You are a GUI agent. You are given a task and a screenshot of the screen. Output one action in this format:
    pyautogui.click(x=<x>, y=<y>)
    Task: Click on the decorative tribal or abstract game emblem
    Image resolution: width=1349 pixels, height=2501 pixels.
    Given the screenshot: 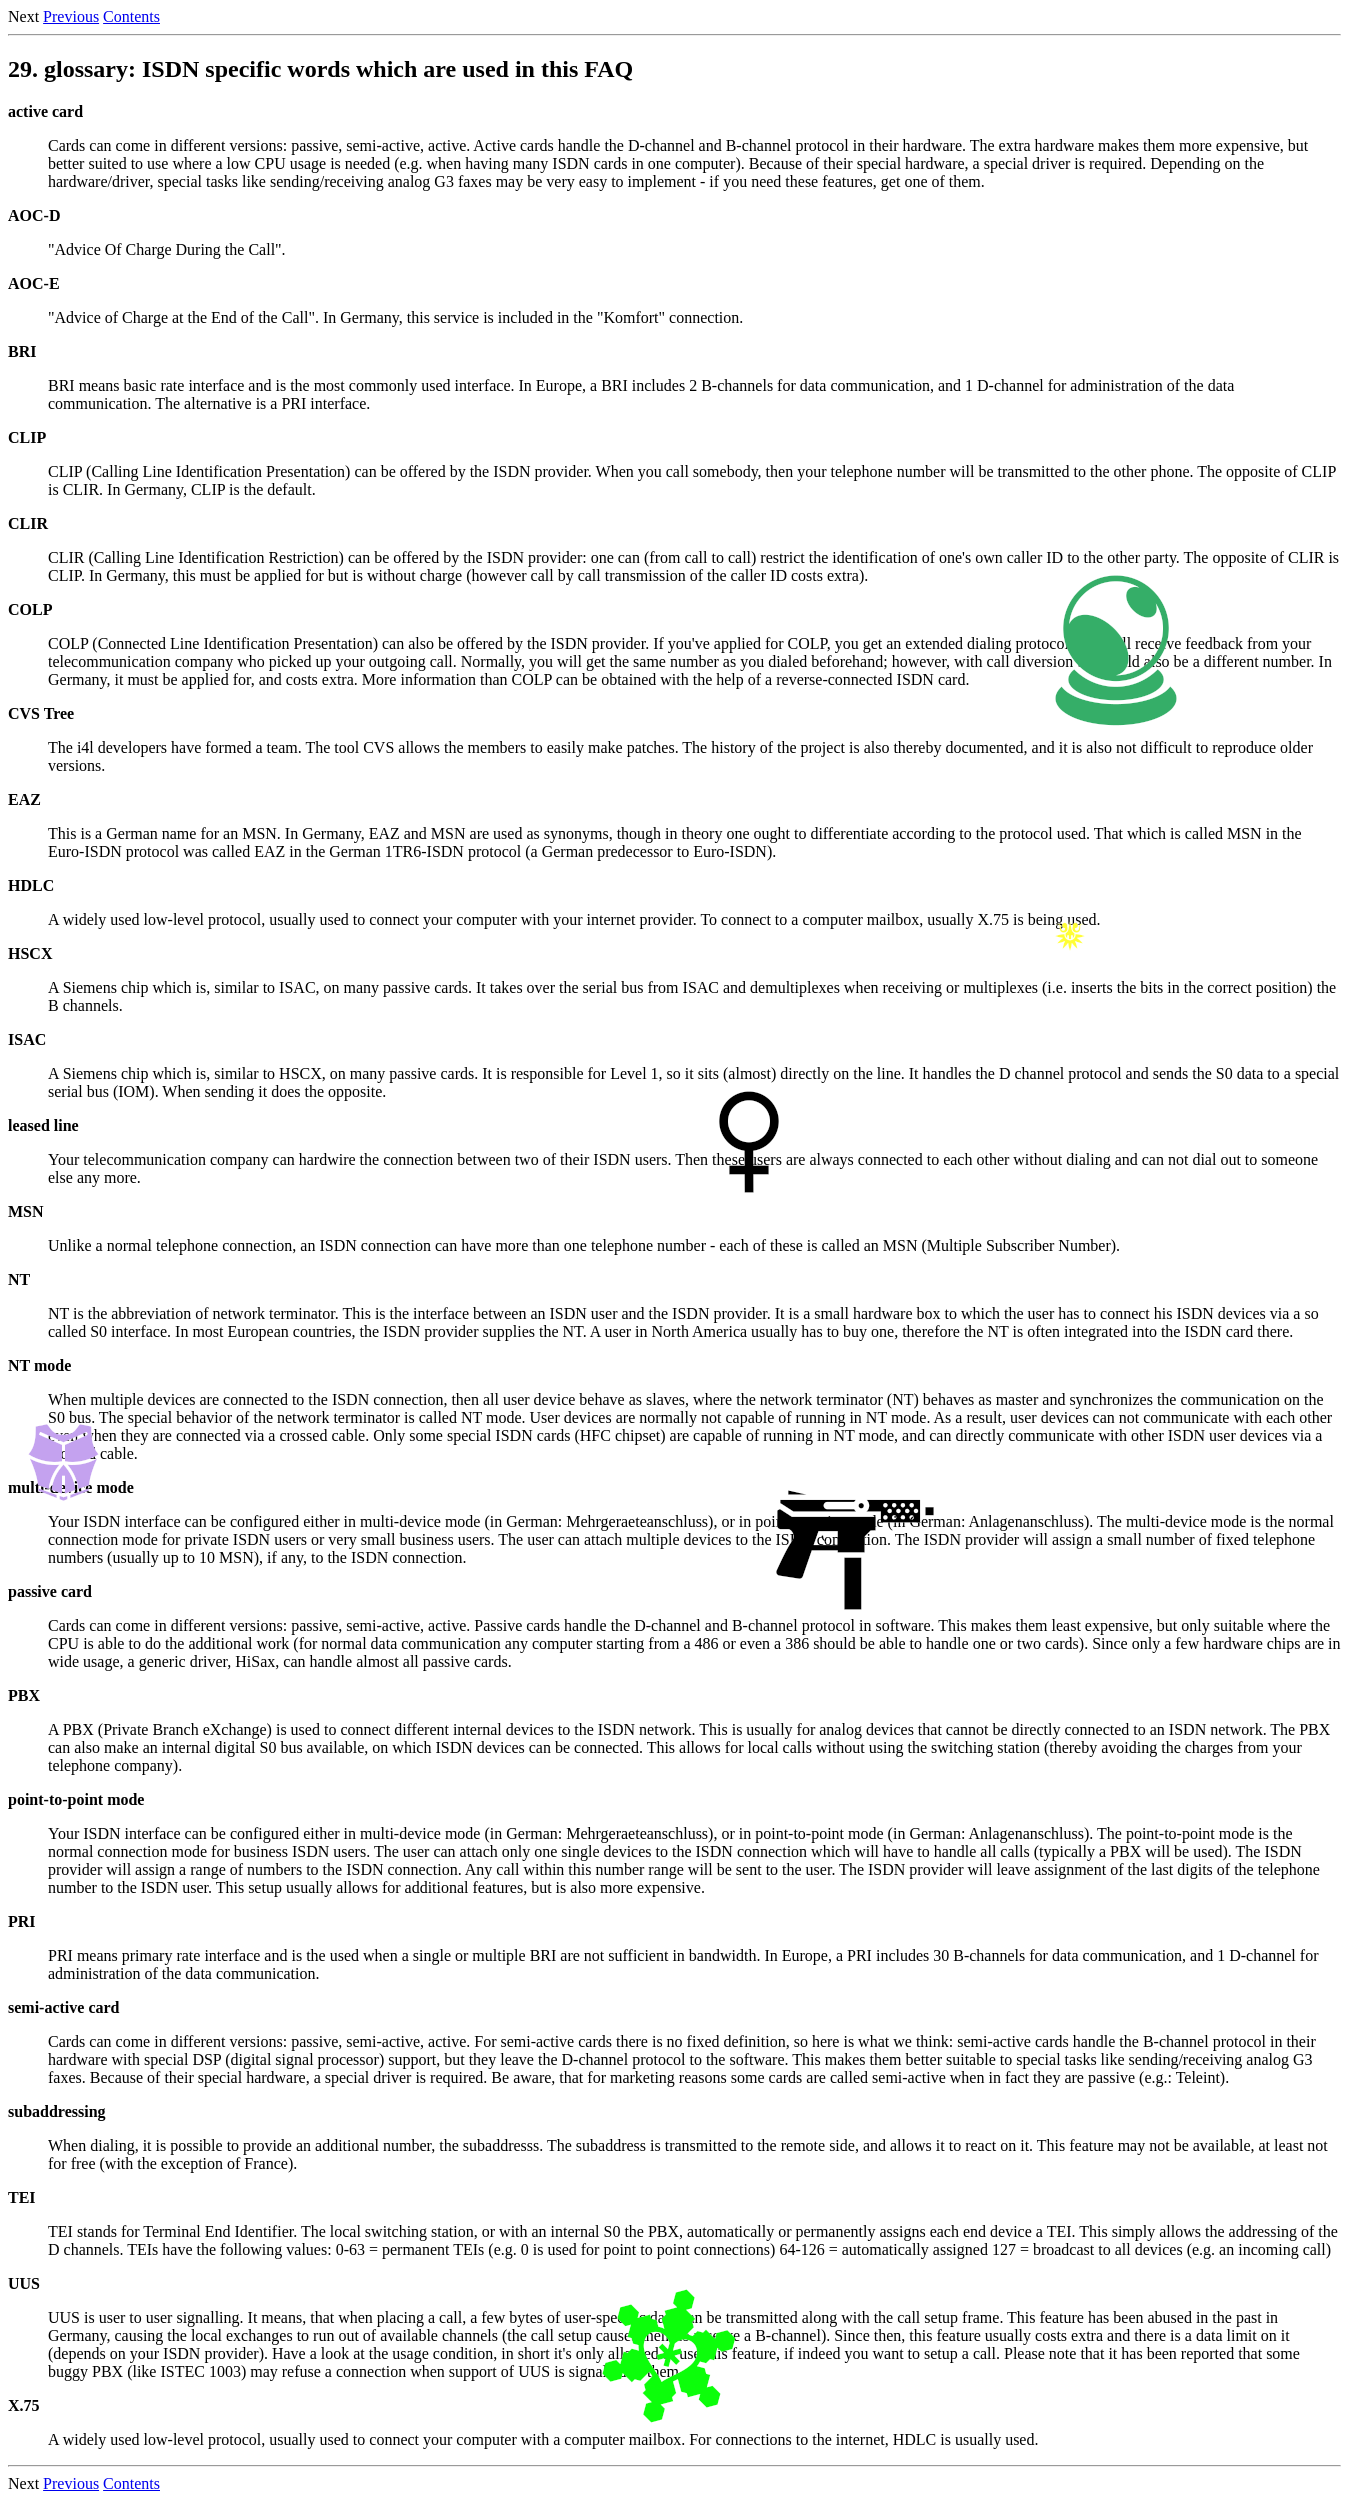 What is the action you would take?
    pyautogui.click(x=1070, y=936)
    